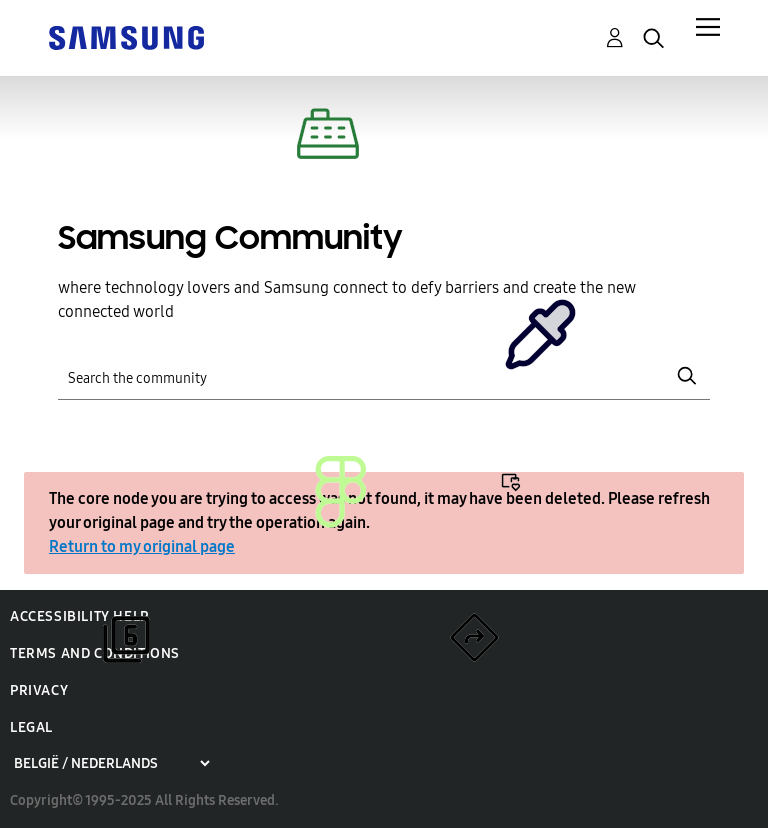  I want to click on favorite or like a connected device, so click(510, 481).